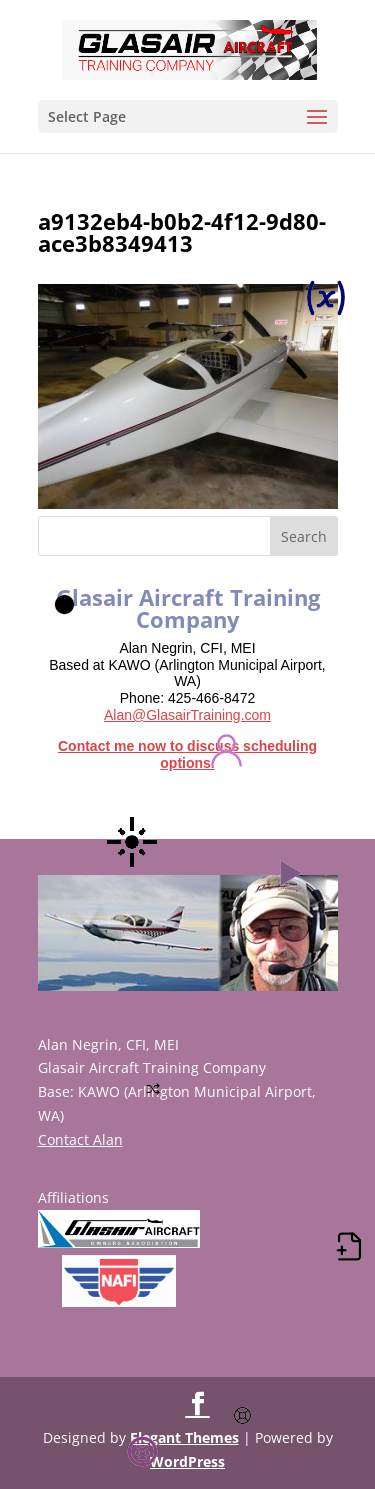  What do you see at coordinates (291, 873) in the screenshot?
I see `start playing media` at bounding box center [291, 873].